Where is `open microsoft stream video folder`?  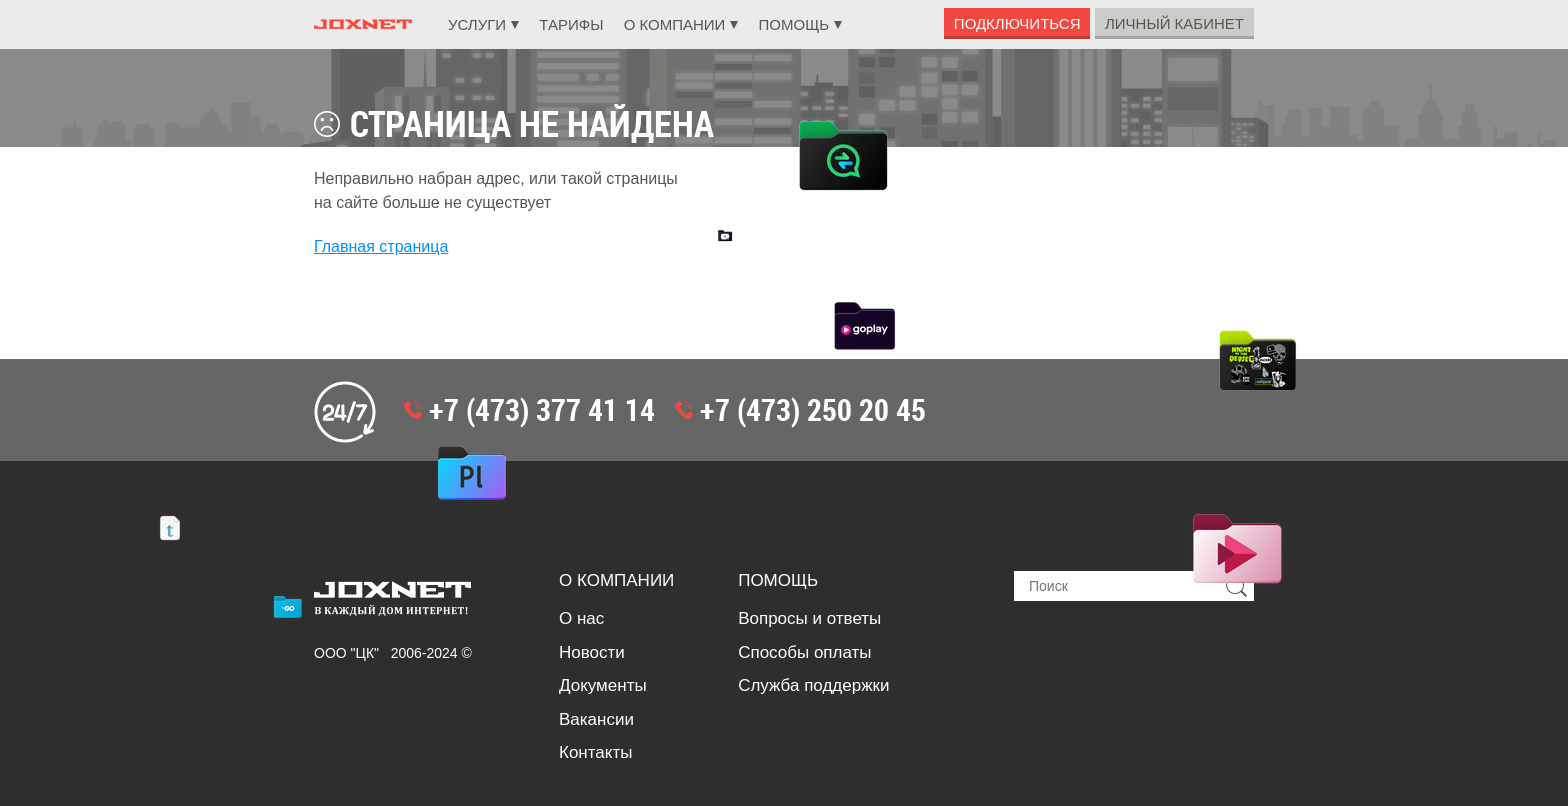 open microsoft stream video folder is located at coordinates (1237, 551).